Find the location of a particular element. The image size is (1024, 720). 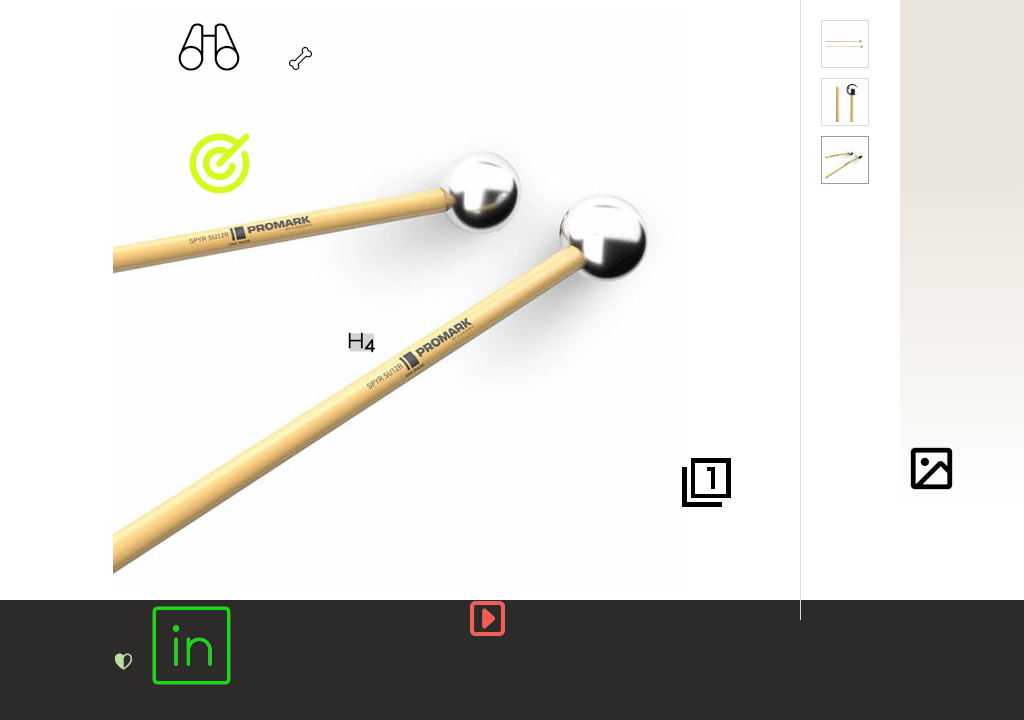

access pet-related features or settings is located at coordinates (300, 58).